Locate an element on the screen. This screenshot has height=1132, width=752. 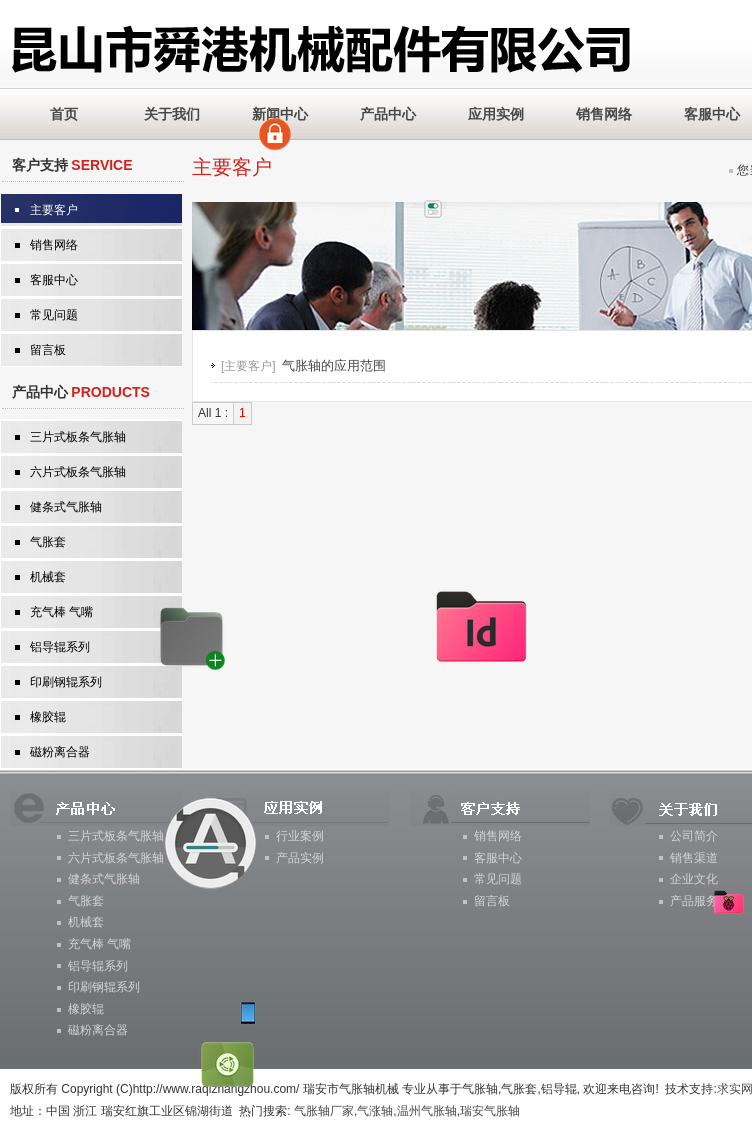
access your desktop folder is located at coordinates (227, 1062).